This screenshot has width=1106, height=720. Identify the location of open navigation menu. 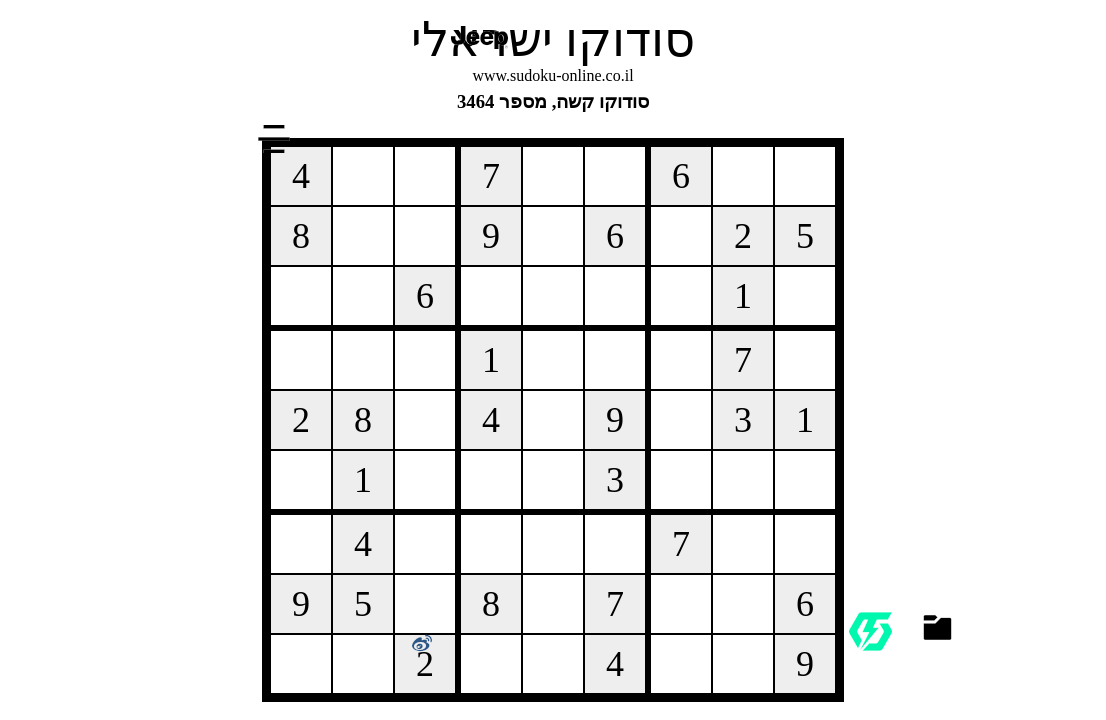
(274, 139).